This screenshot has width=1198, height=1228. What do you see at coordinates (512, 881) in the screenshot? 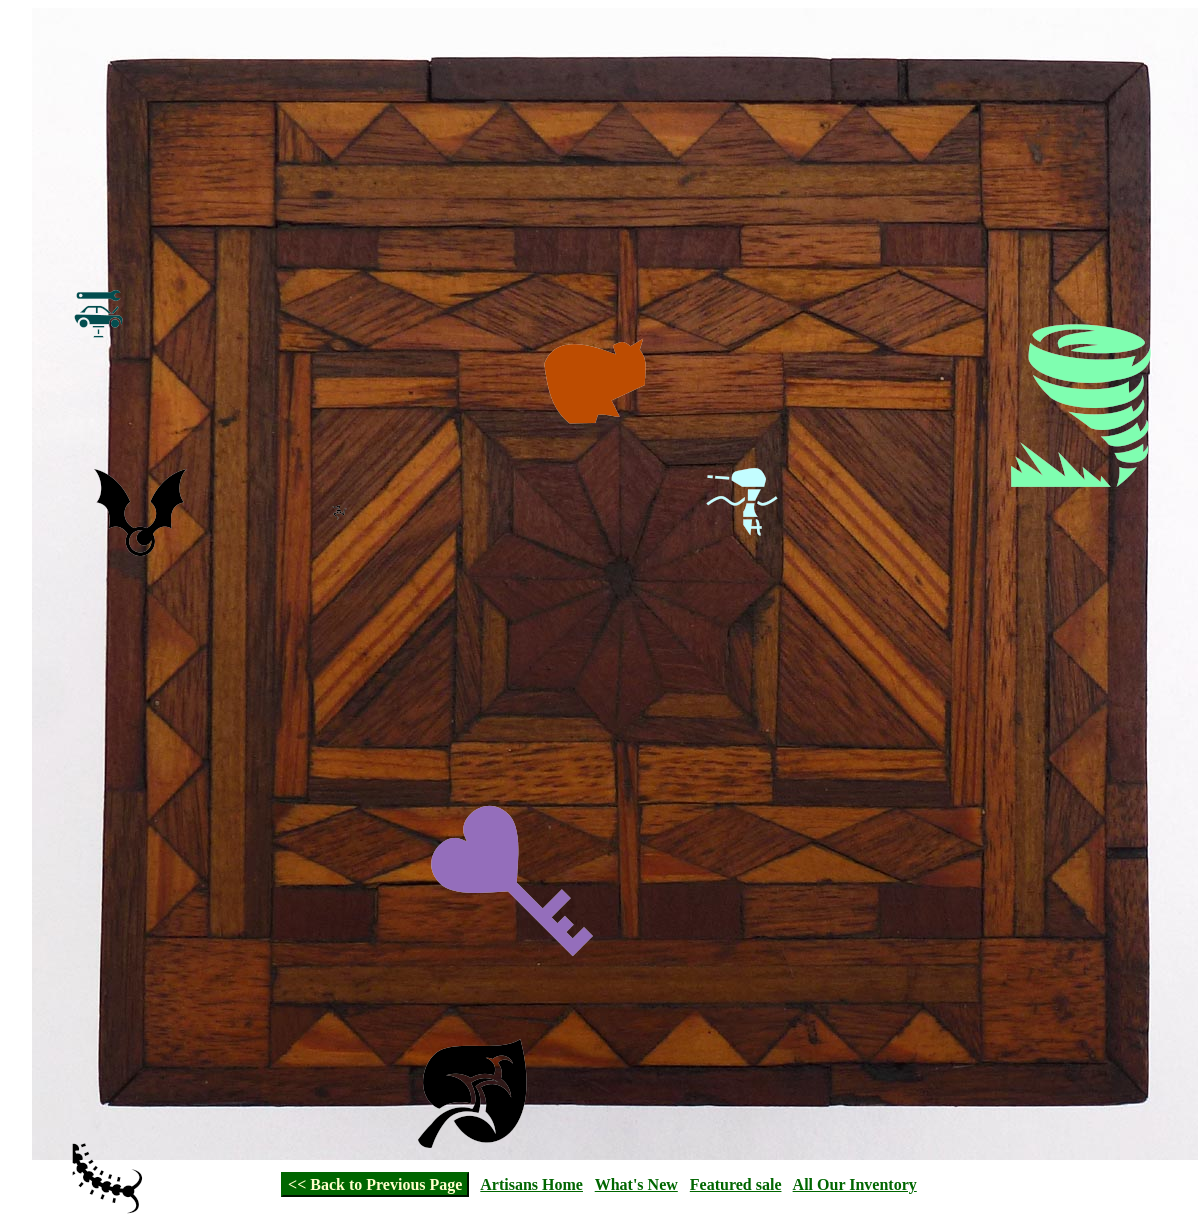
I see `unlock romantic or relationship-themed content` at bounding box center [512, 881].